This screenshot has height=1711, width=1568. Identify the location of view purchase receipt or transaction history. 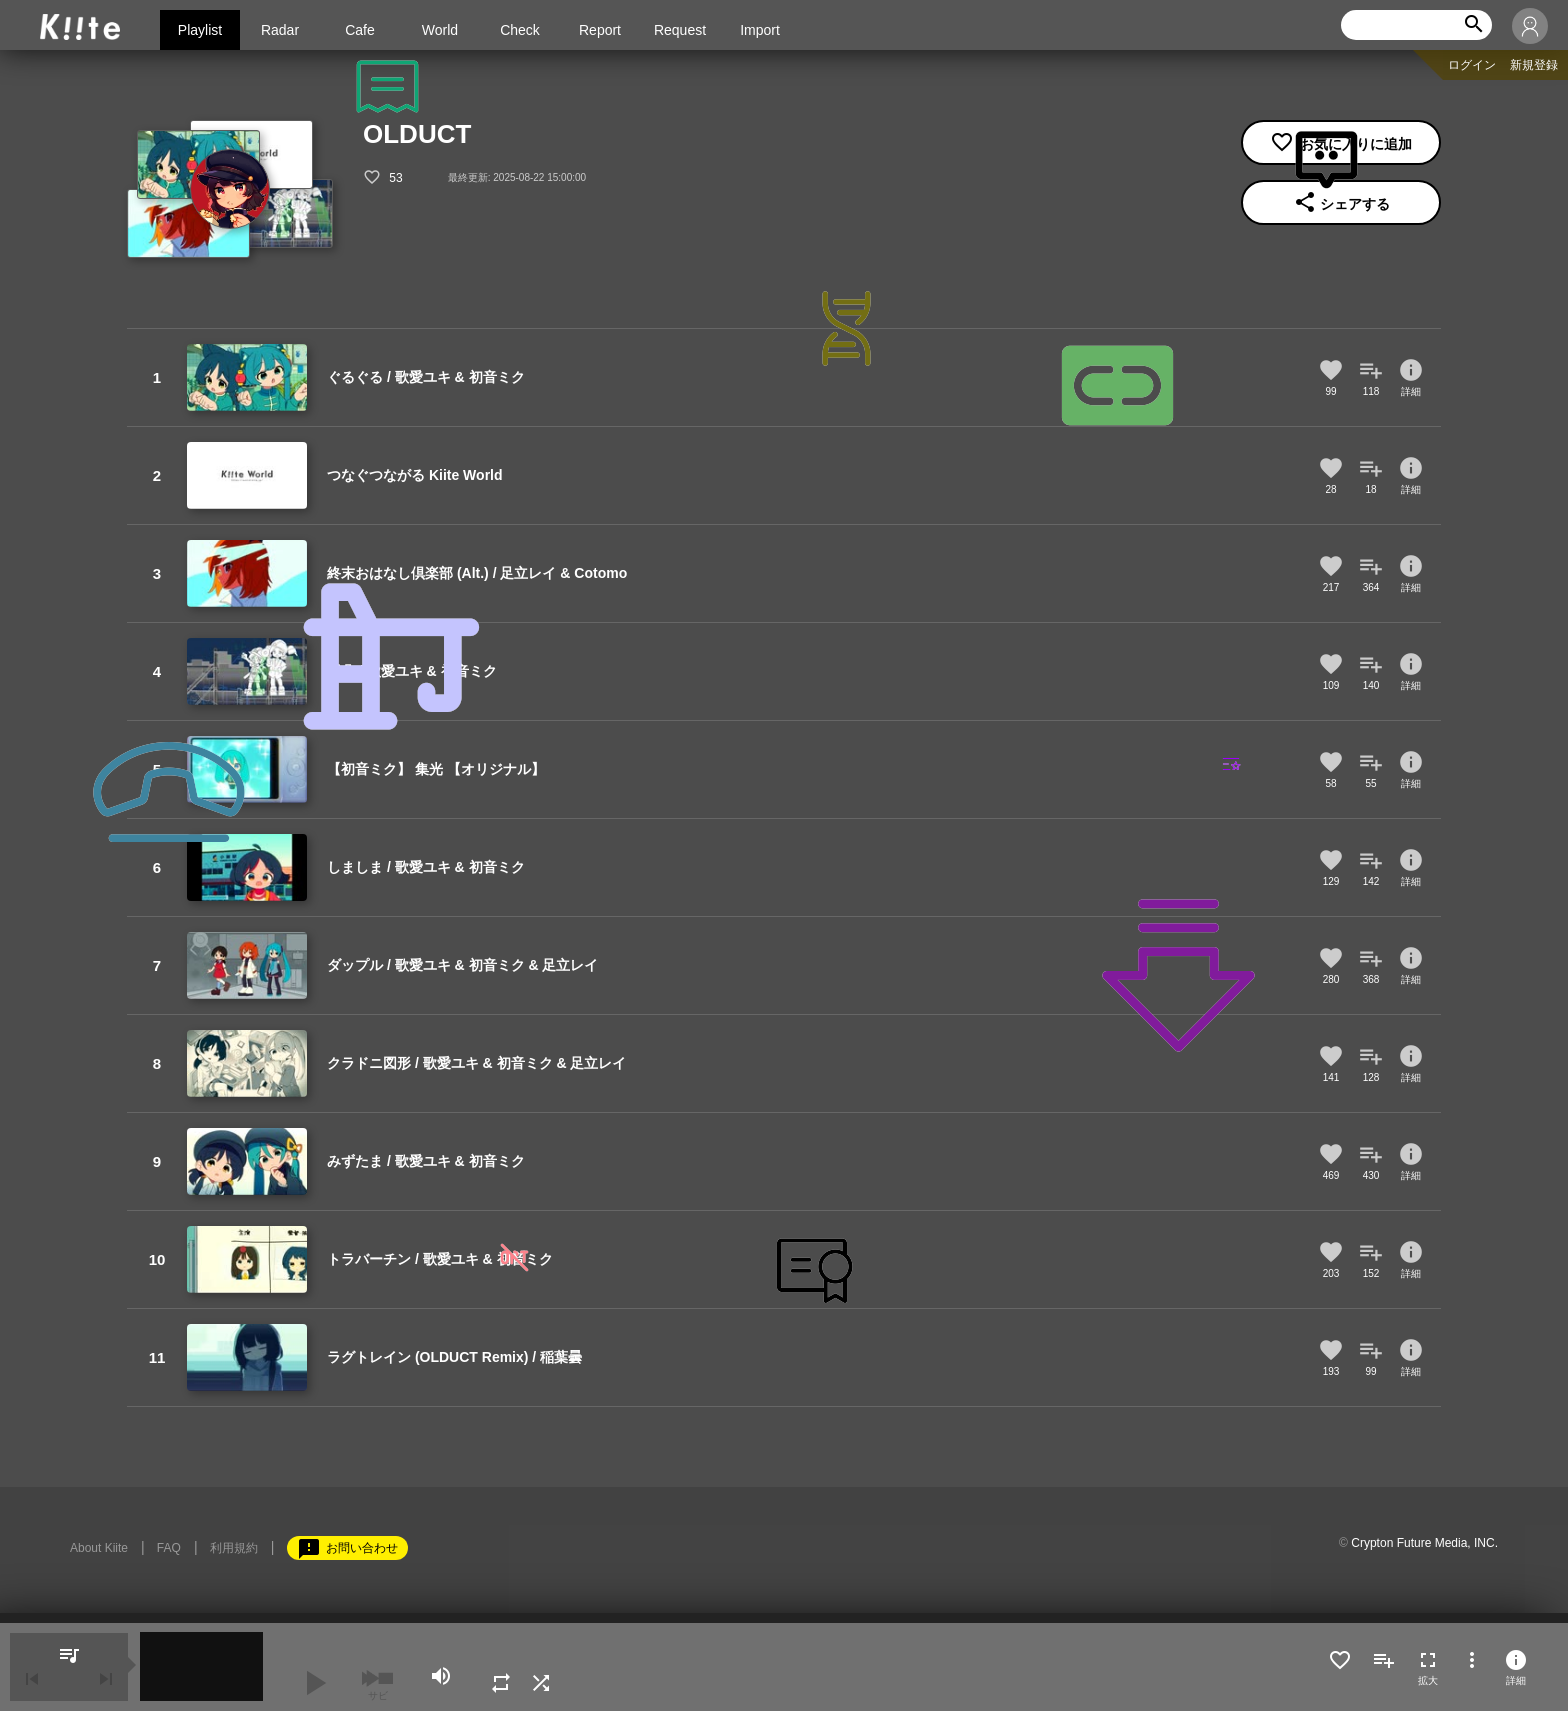
(387, 86).